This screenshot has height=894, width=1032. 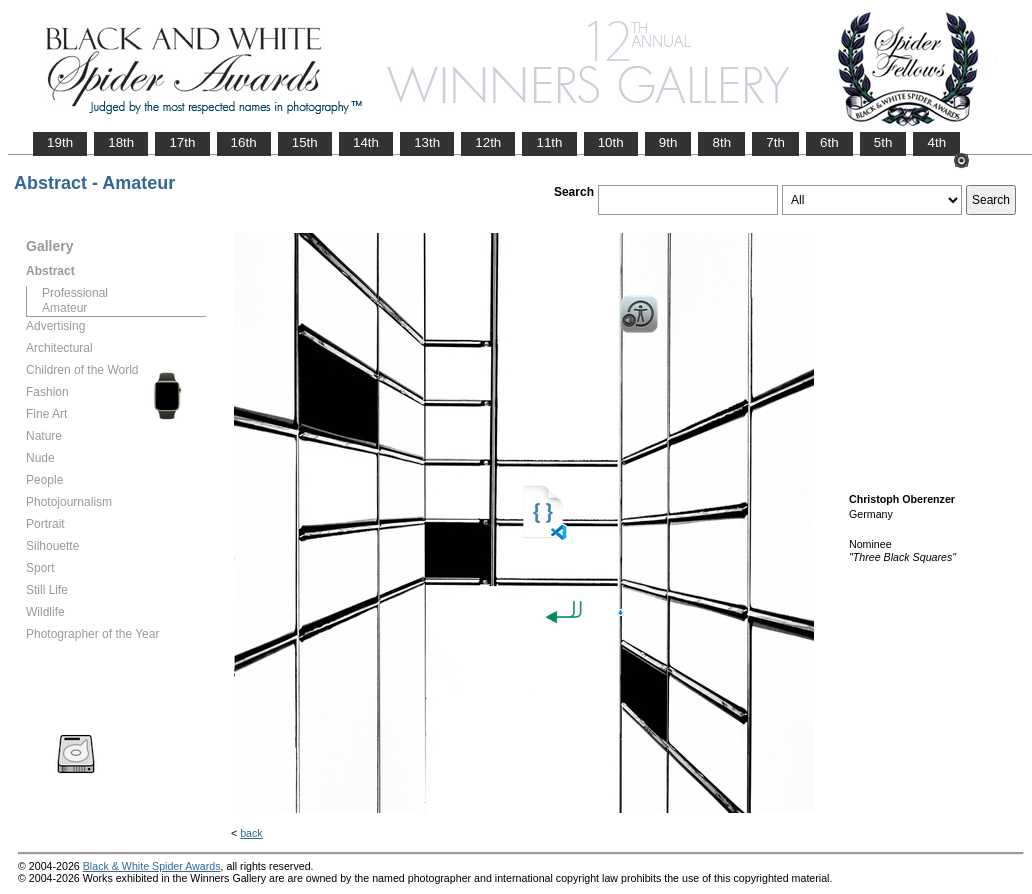 What do you see at coordinates (76, 754) in the screenshot?
I see `access internal hard drive storage` at bounding box center [76, 754].